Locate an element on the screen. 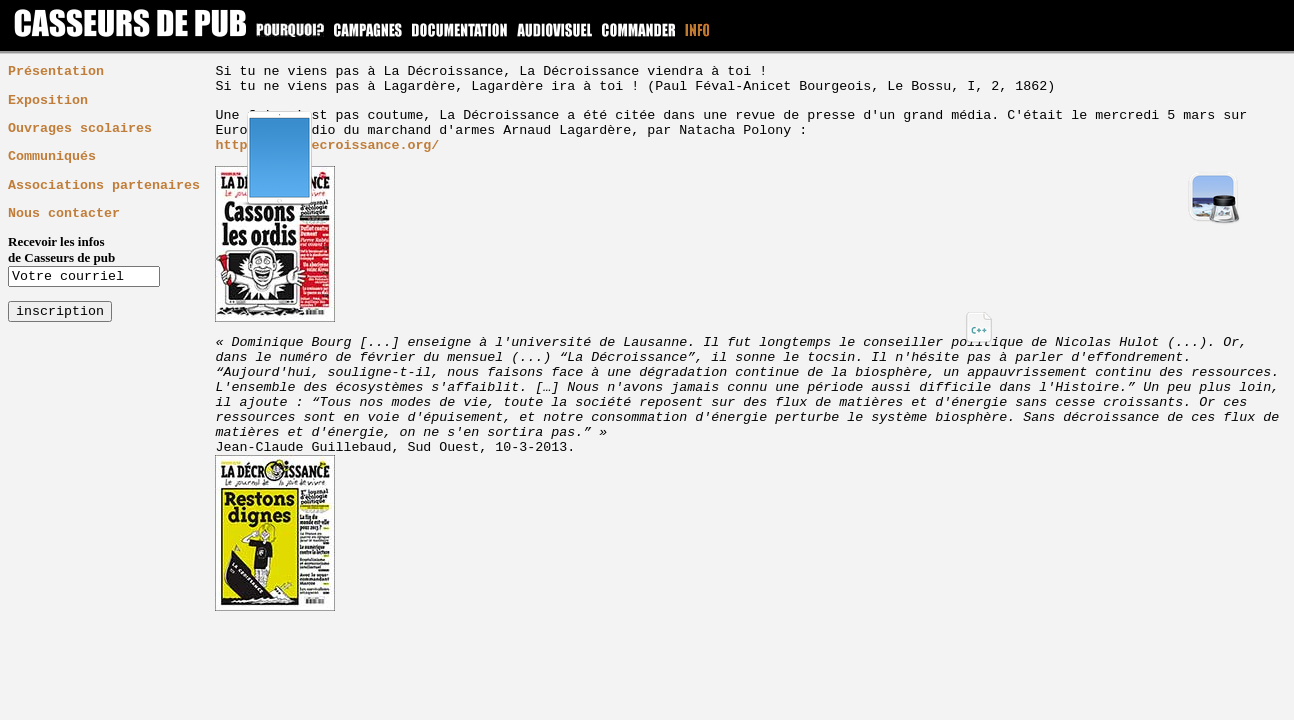 The height and width of the screenshot is (720, 1294). a C++ source code file is located at coordinates (979, 327).